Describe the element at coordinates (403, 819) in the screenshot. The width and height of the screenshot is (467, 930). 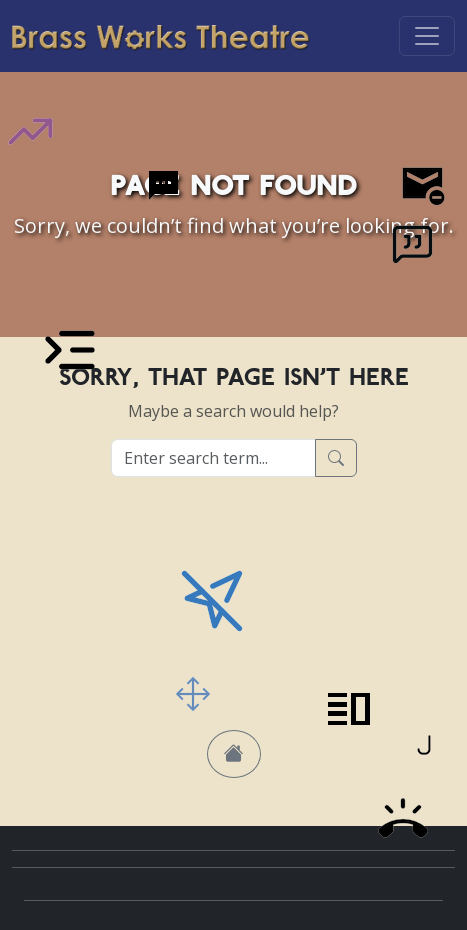
I see `incoming call alert` at that location.